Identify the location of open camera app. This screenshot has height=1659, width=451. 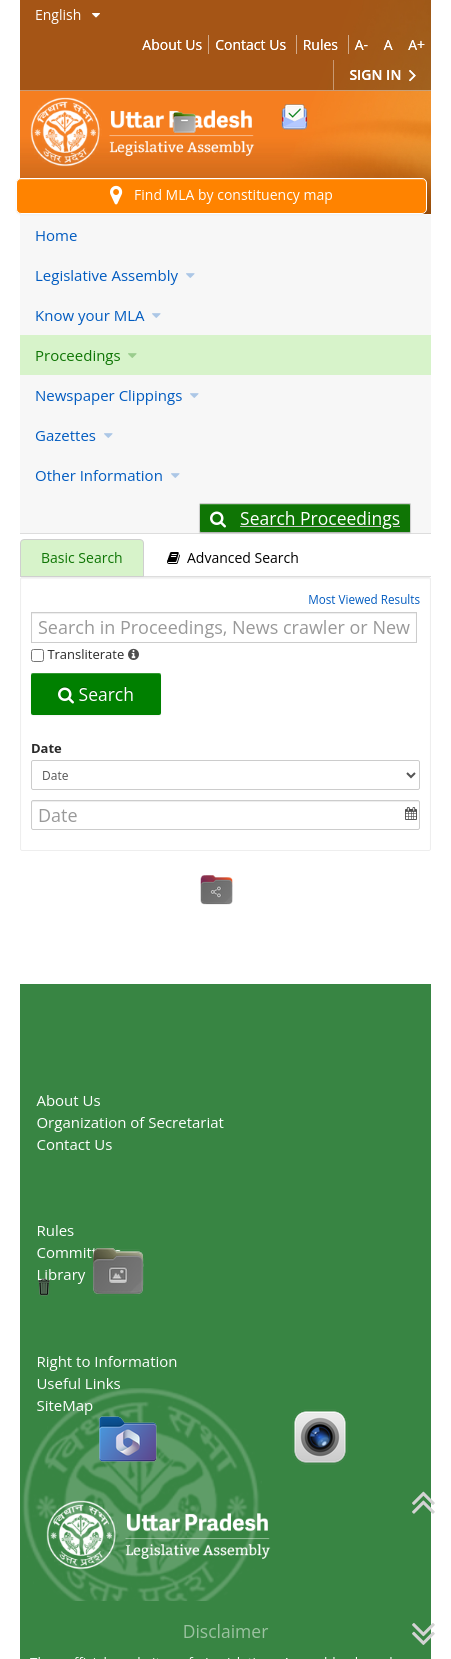
(320, 1437).